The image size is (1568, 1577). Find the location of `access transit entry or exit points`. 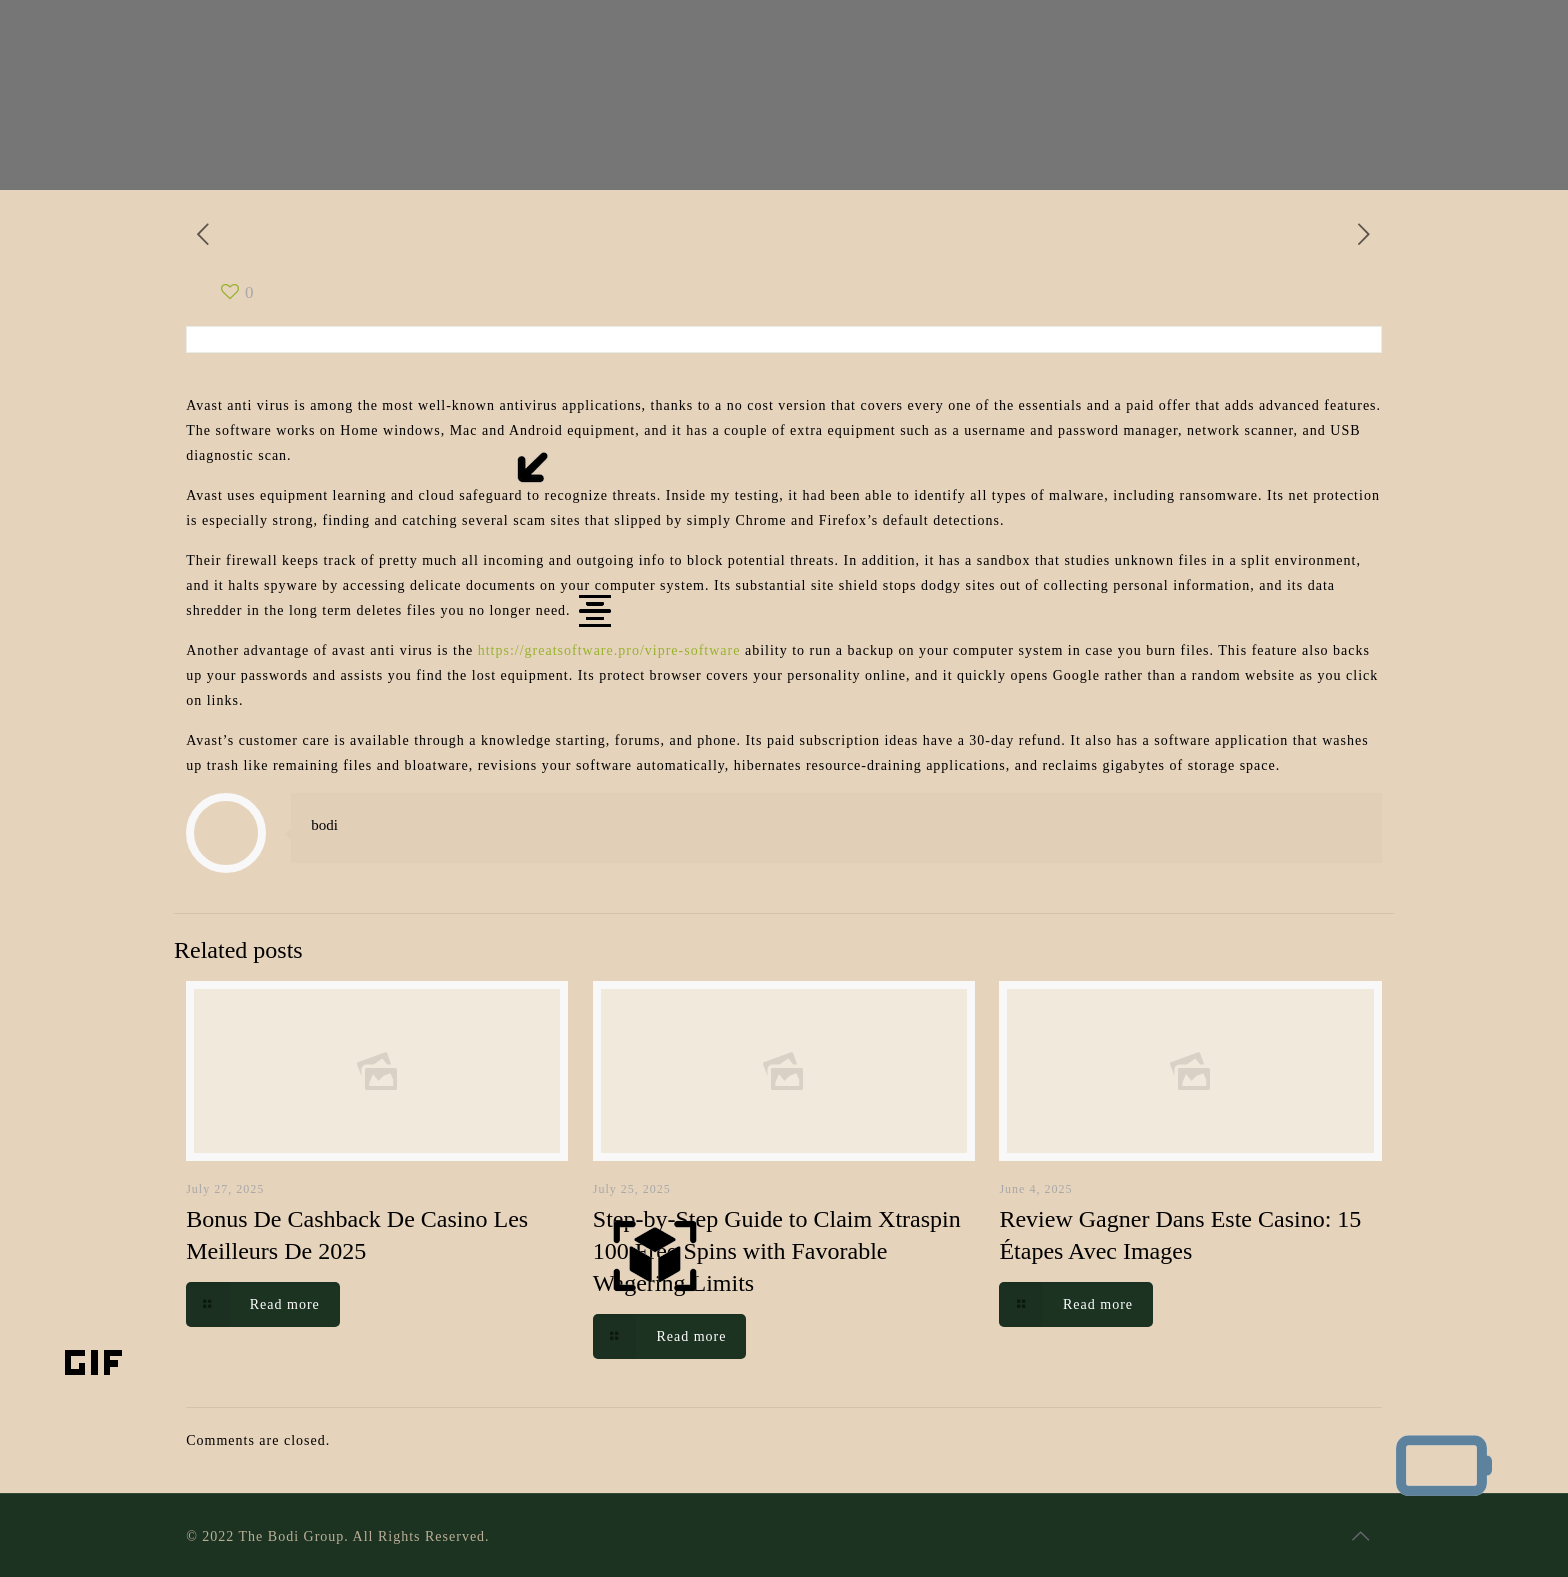

access transit entry or exit points is located at coordinates (533, 466).